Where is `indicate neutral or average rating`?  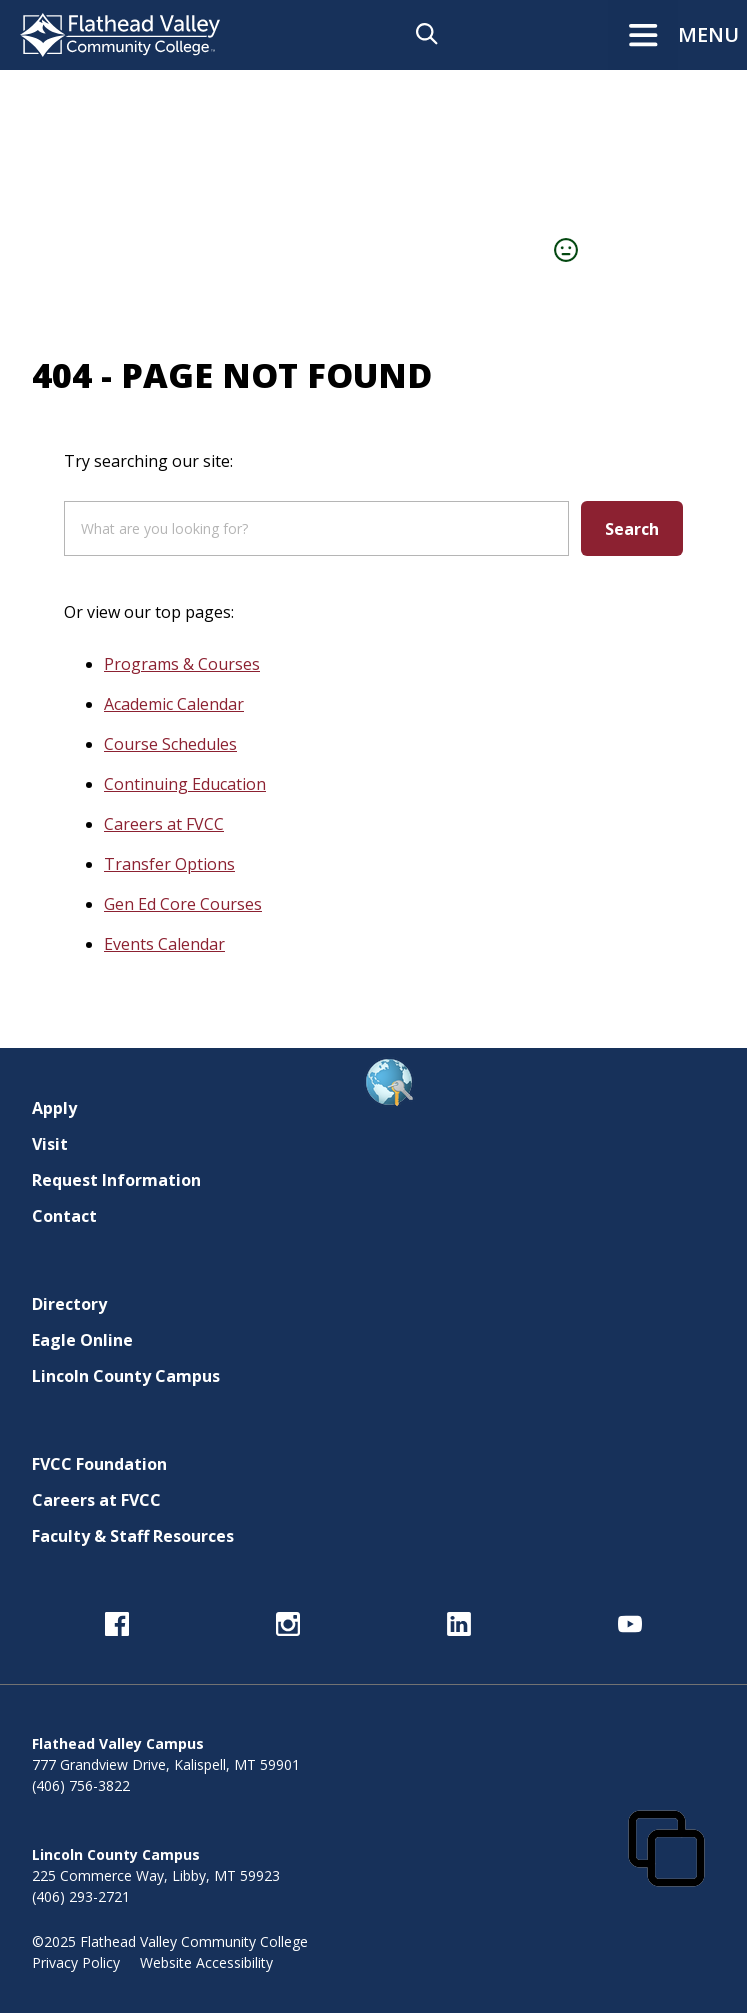
indicate neutral or average rating is located at coordinates (566, 250).